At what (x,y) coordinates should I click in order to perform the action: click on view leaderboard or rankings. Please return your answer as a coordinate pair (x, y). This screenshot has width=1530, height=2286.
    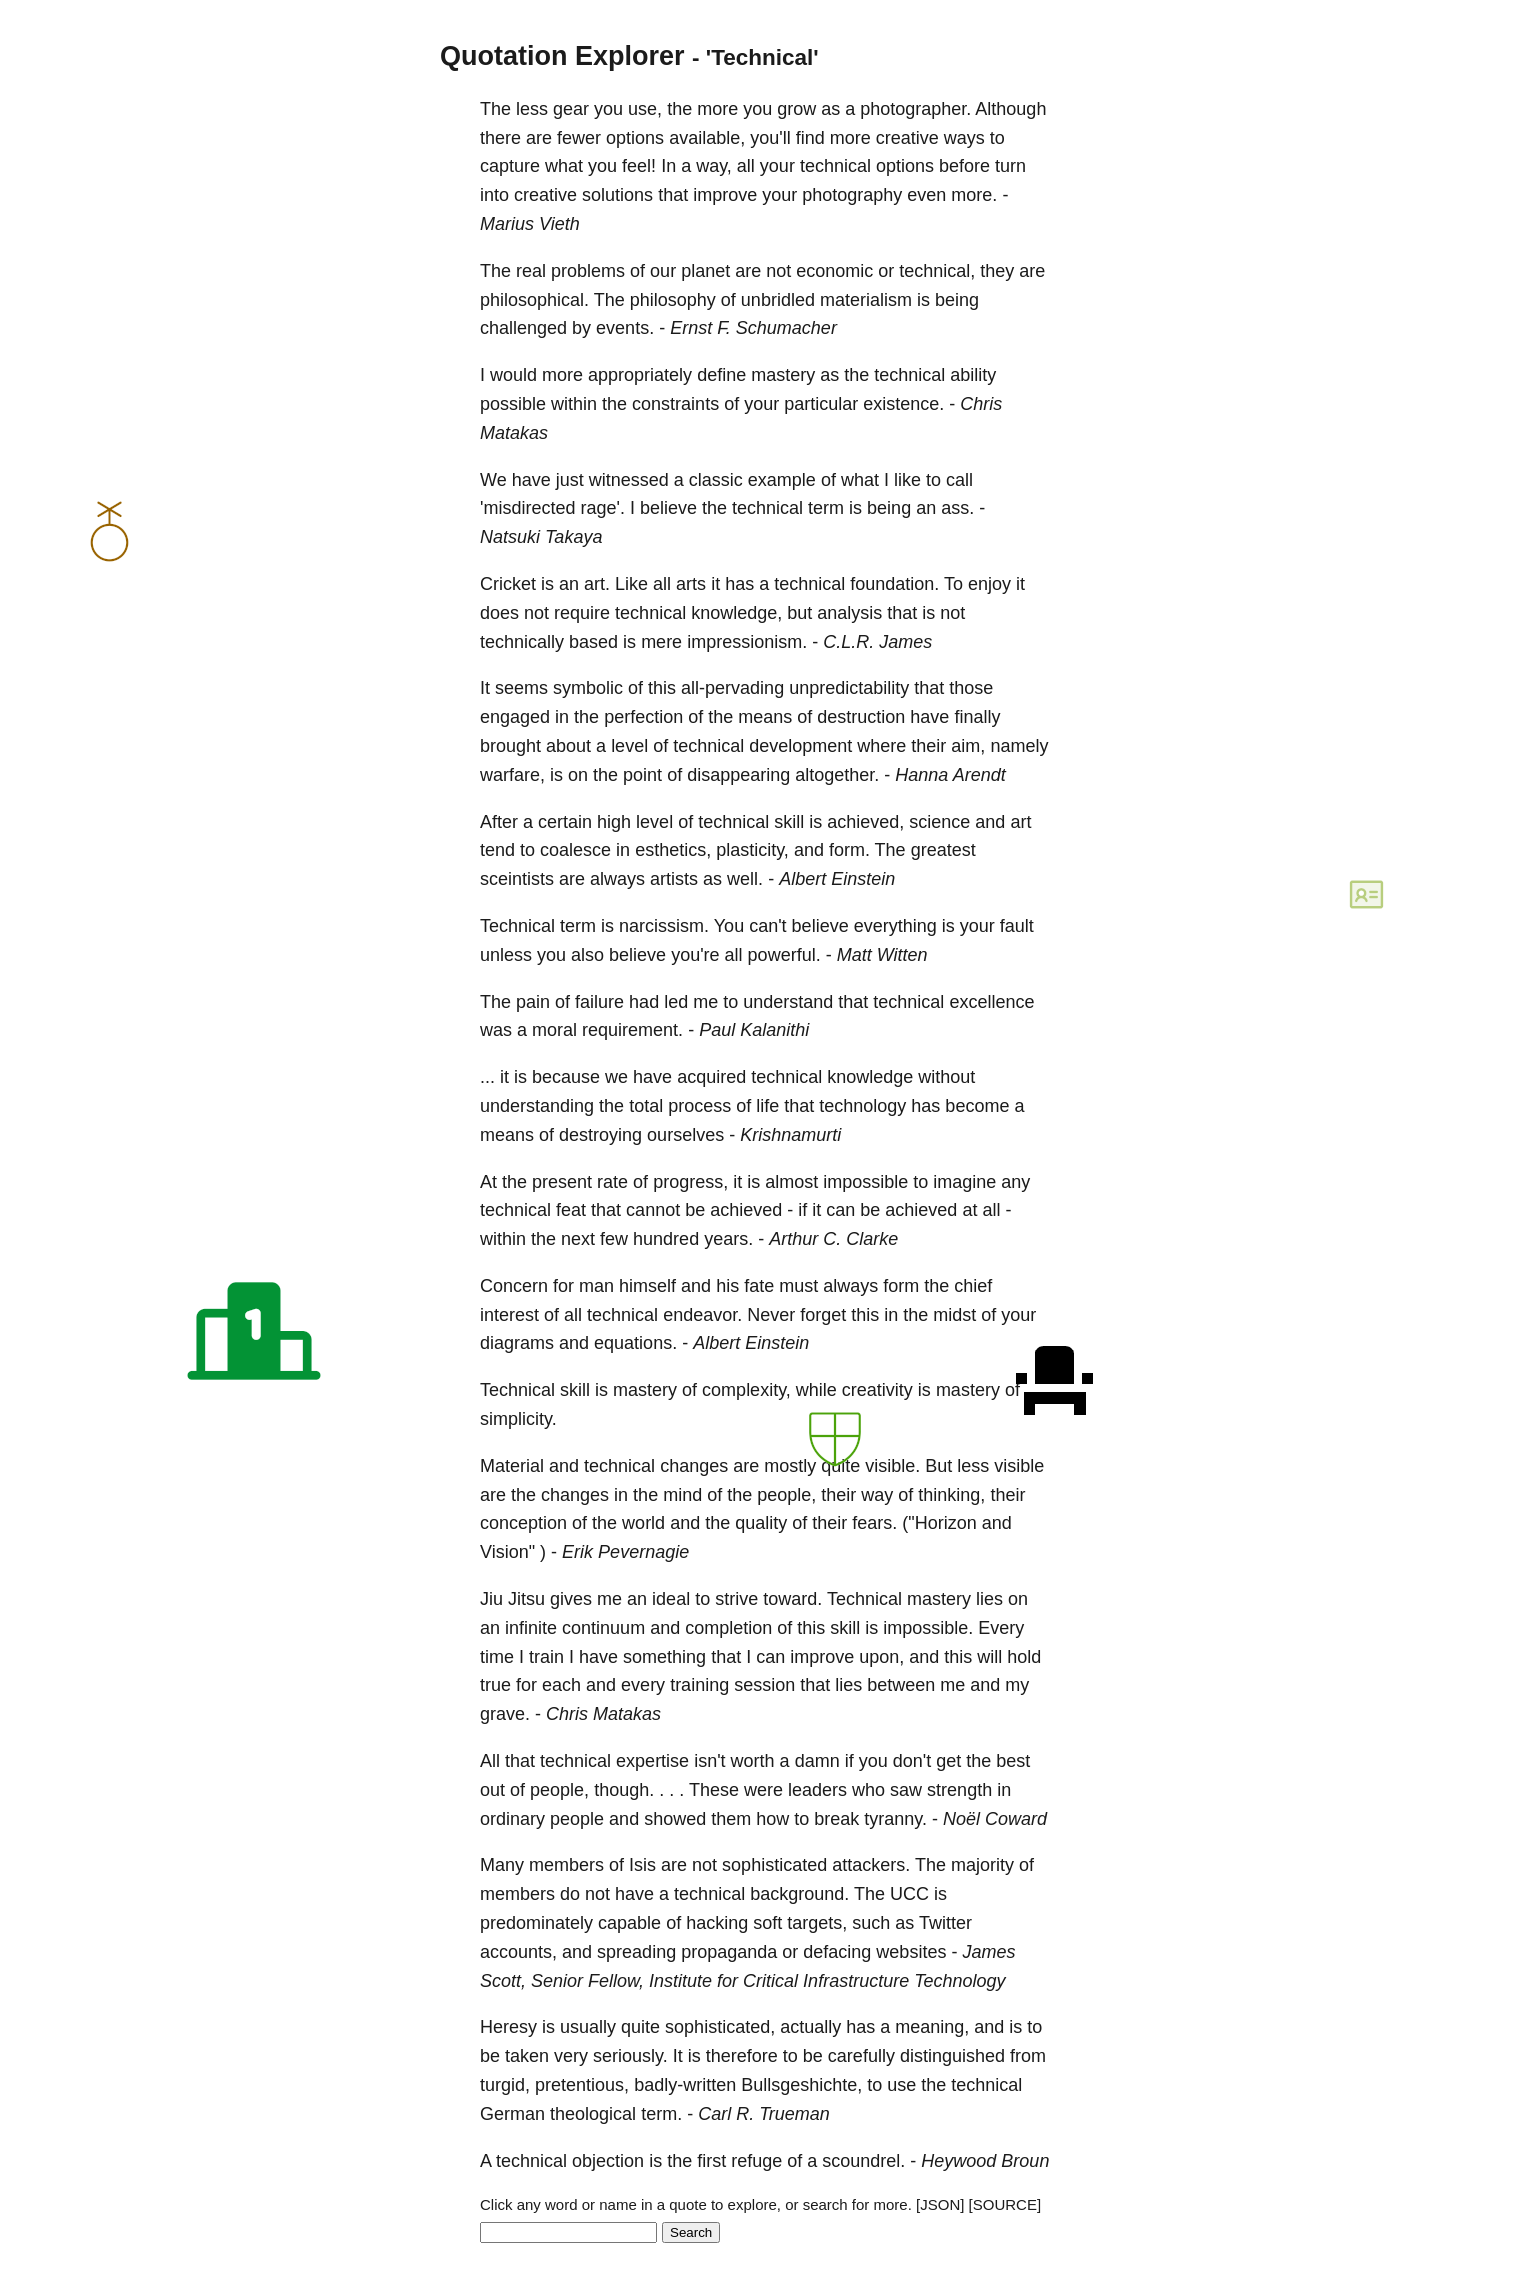
    Looking at the image, I should click on (254, 1331).